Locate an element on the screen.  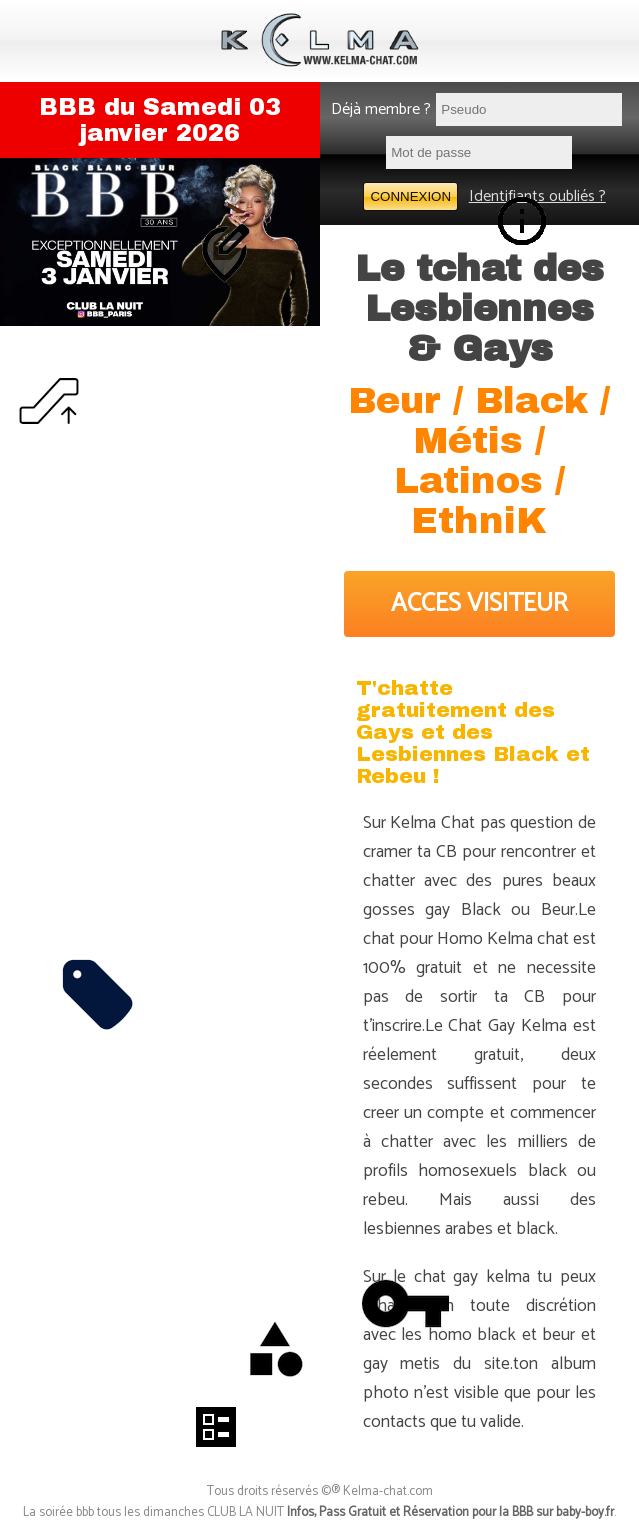
edit a saved location is located at coordinates (224, 254).